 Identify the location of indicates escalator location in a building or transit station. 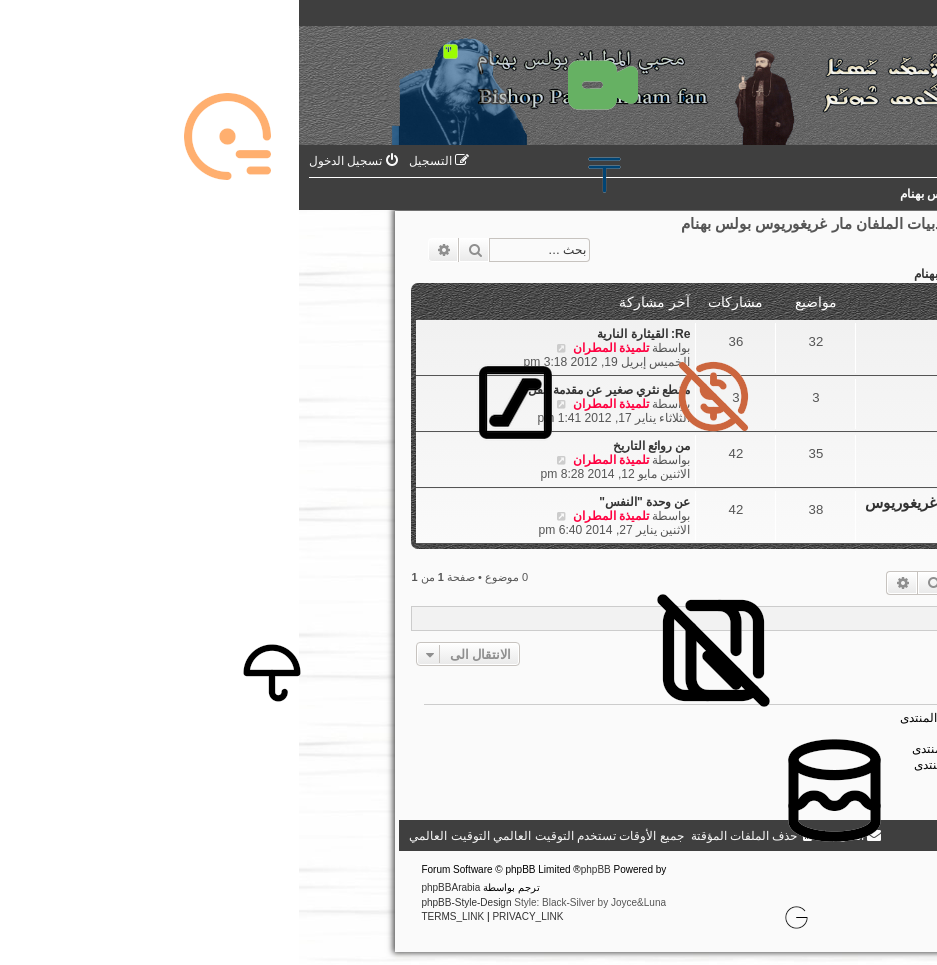
(515, 402).